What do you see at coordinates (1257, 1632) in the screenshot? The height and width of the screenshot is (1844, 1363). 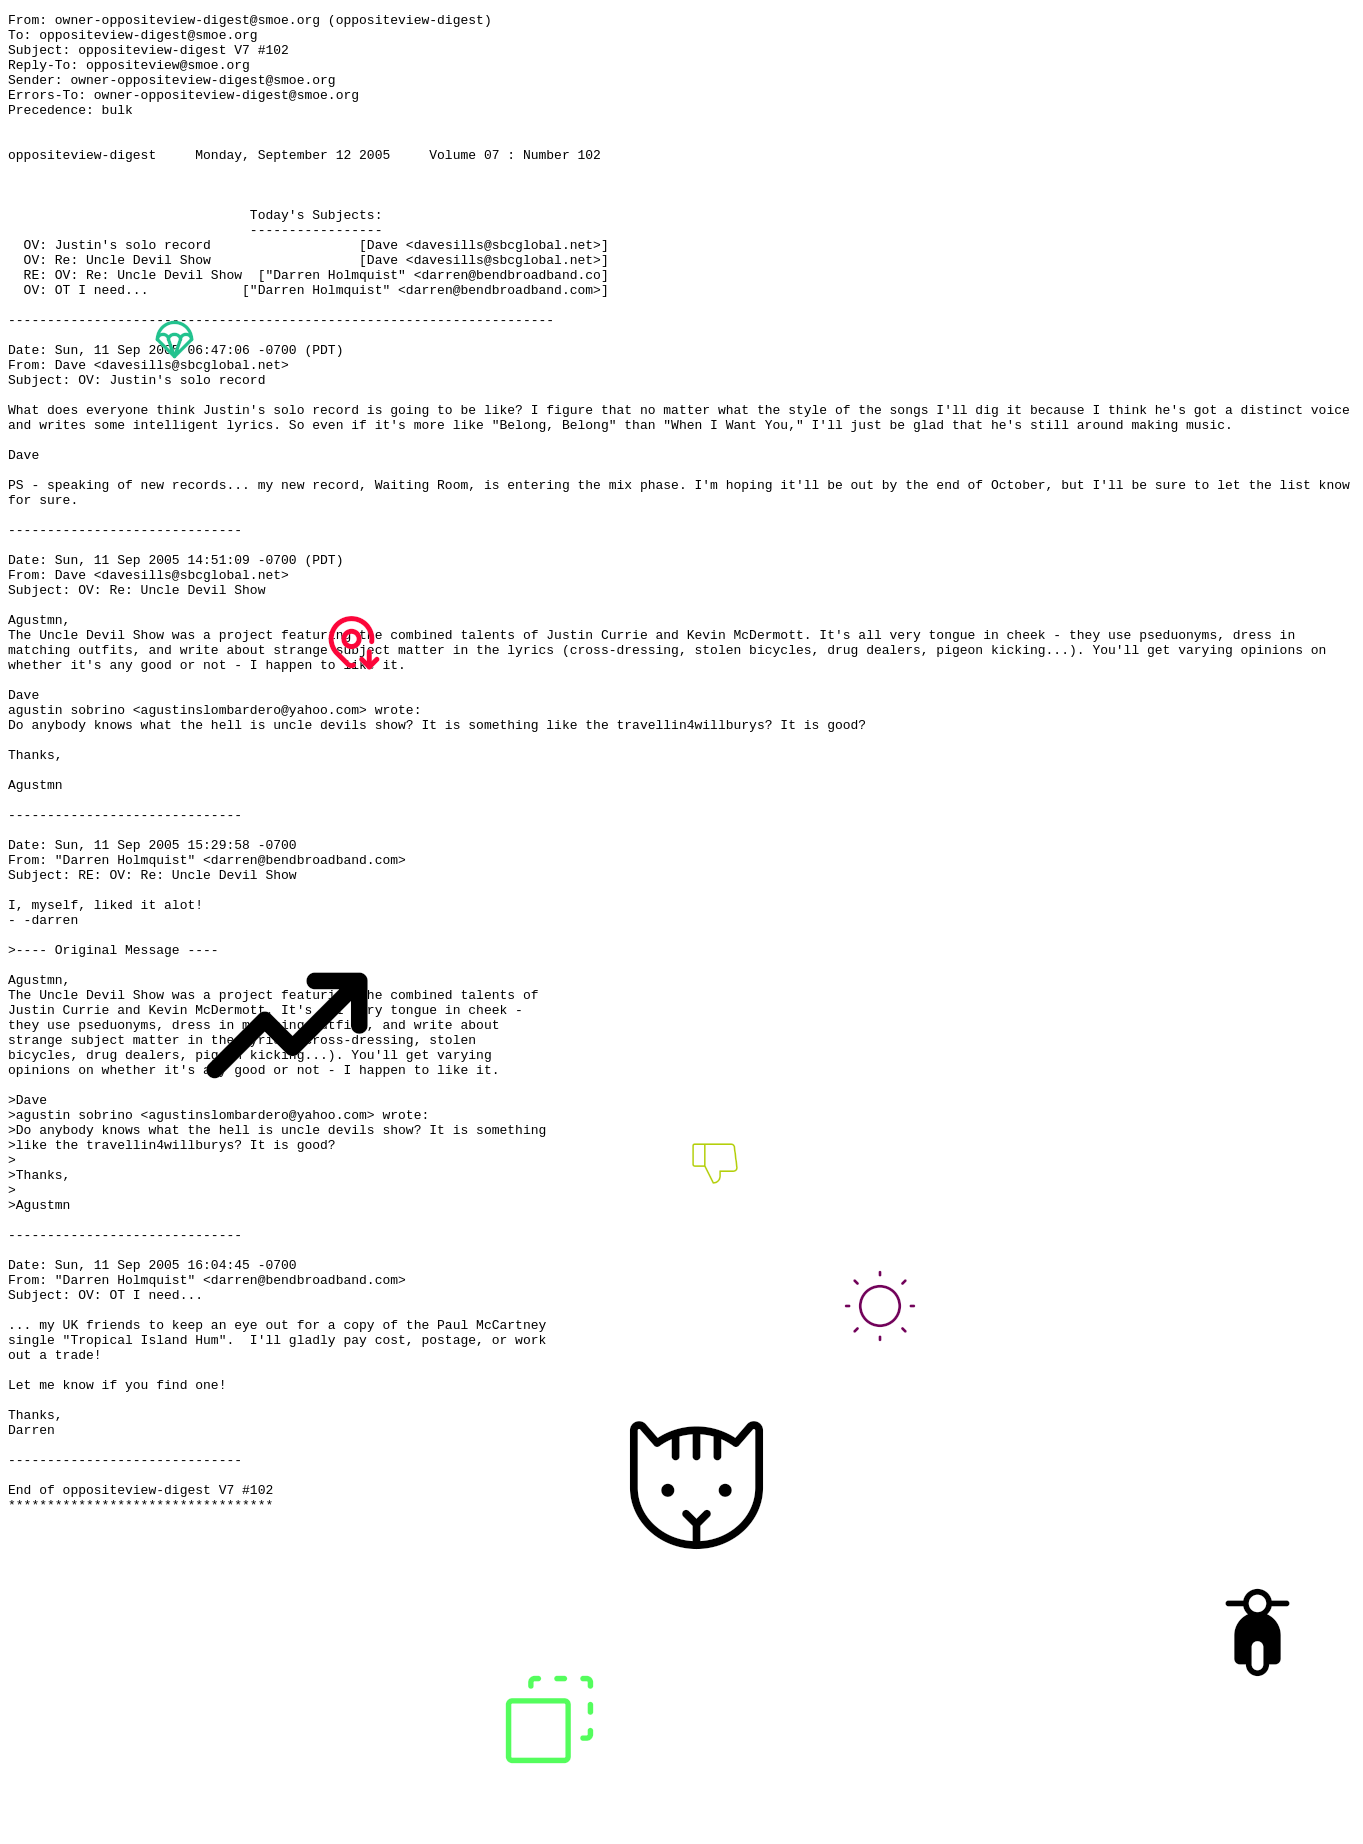 I see `select moped or scooter delivery option` at bounding box center [1257, 1632].